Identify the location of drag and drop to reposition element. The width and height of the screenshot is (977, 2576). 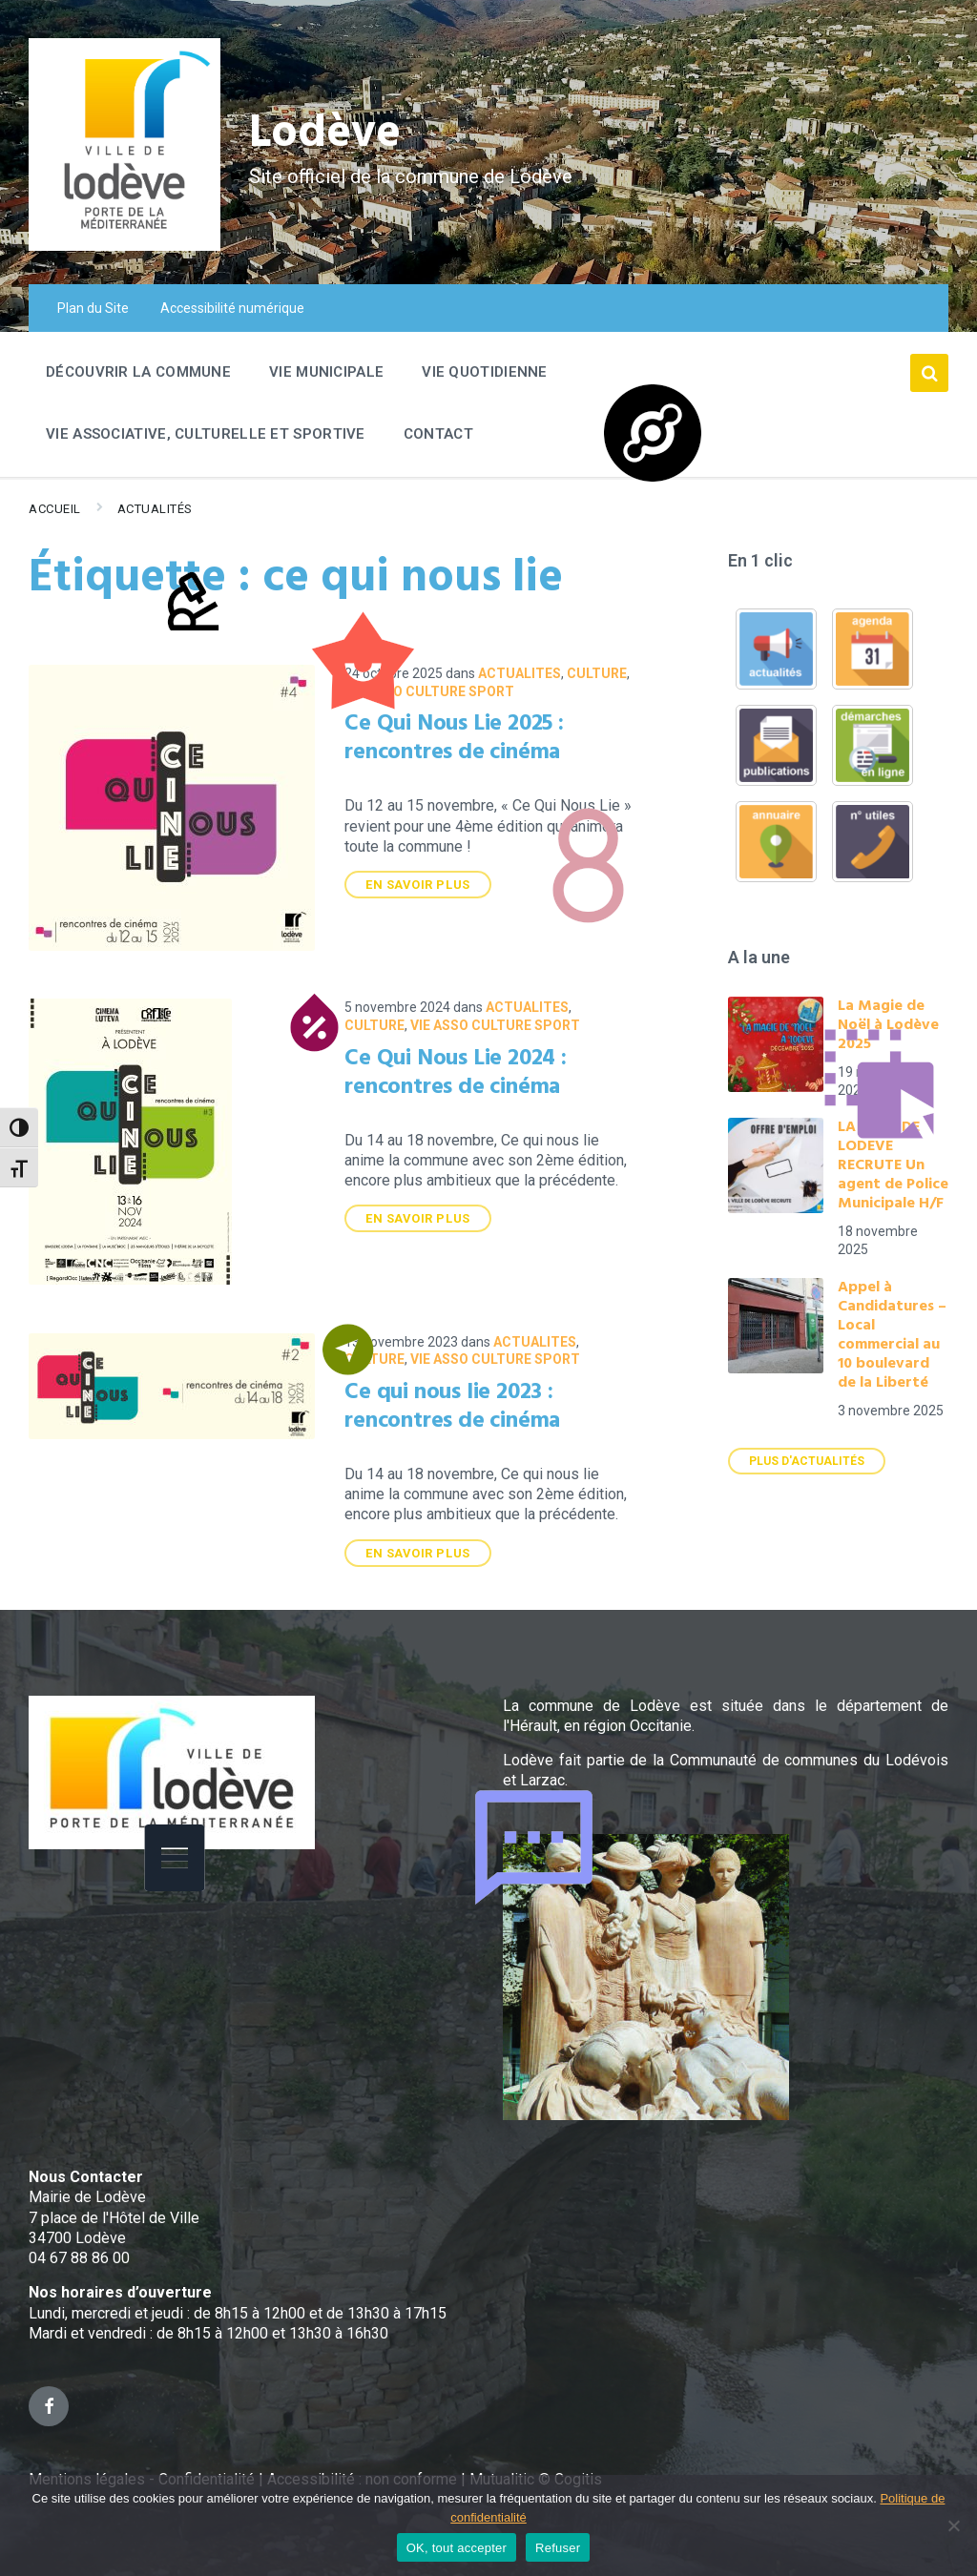
(879, 1083).